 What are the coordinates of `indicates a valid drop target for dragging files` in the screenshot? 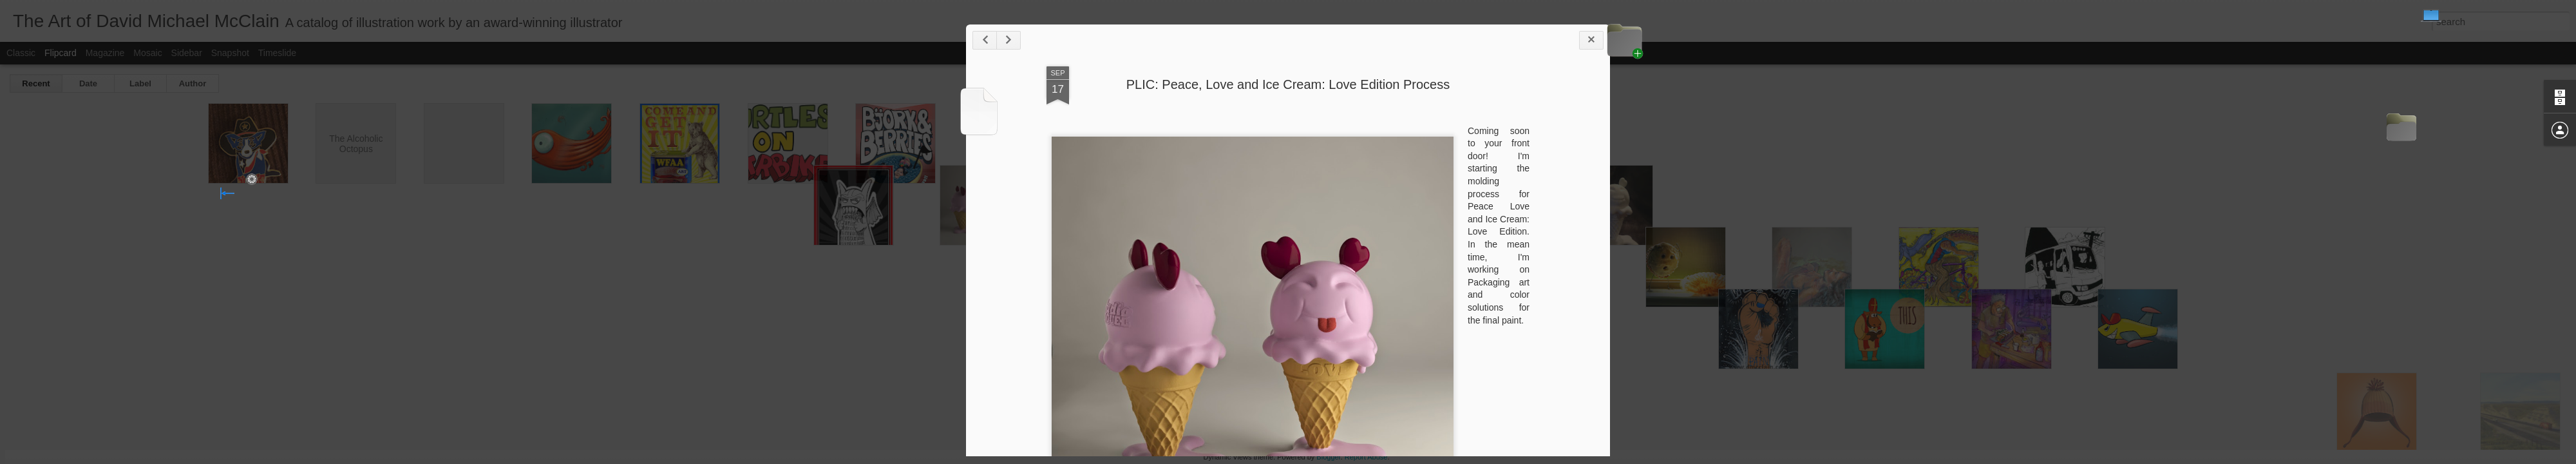 It's located at (2401, 127).